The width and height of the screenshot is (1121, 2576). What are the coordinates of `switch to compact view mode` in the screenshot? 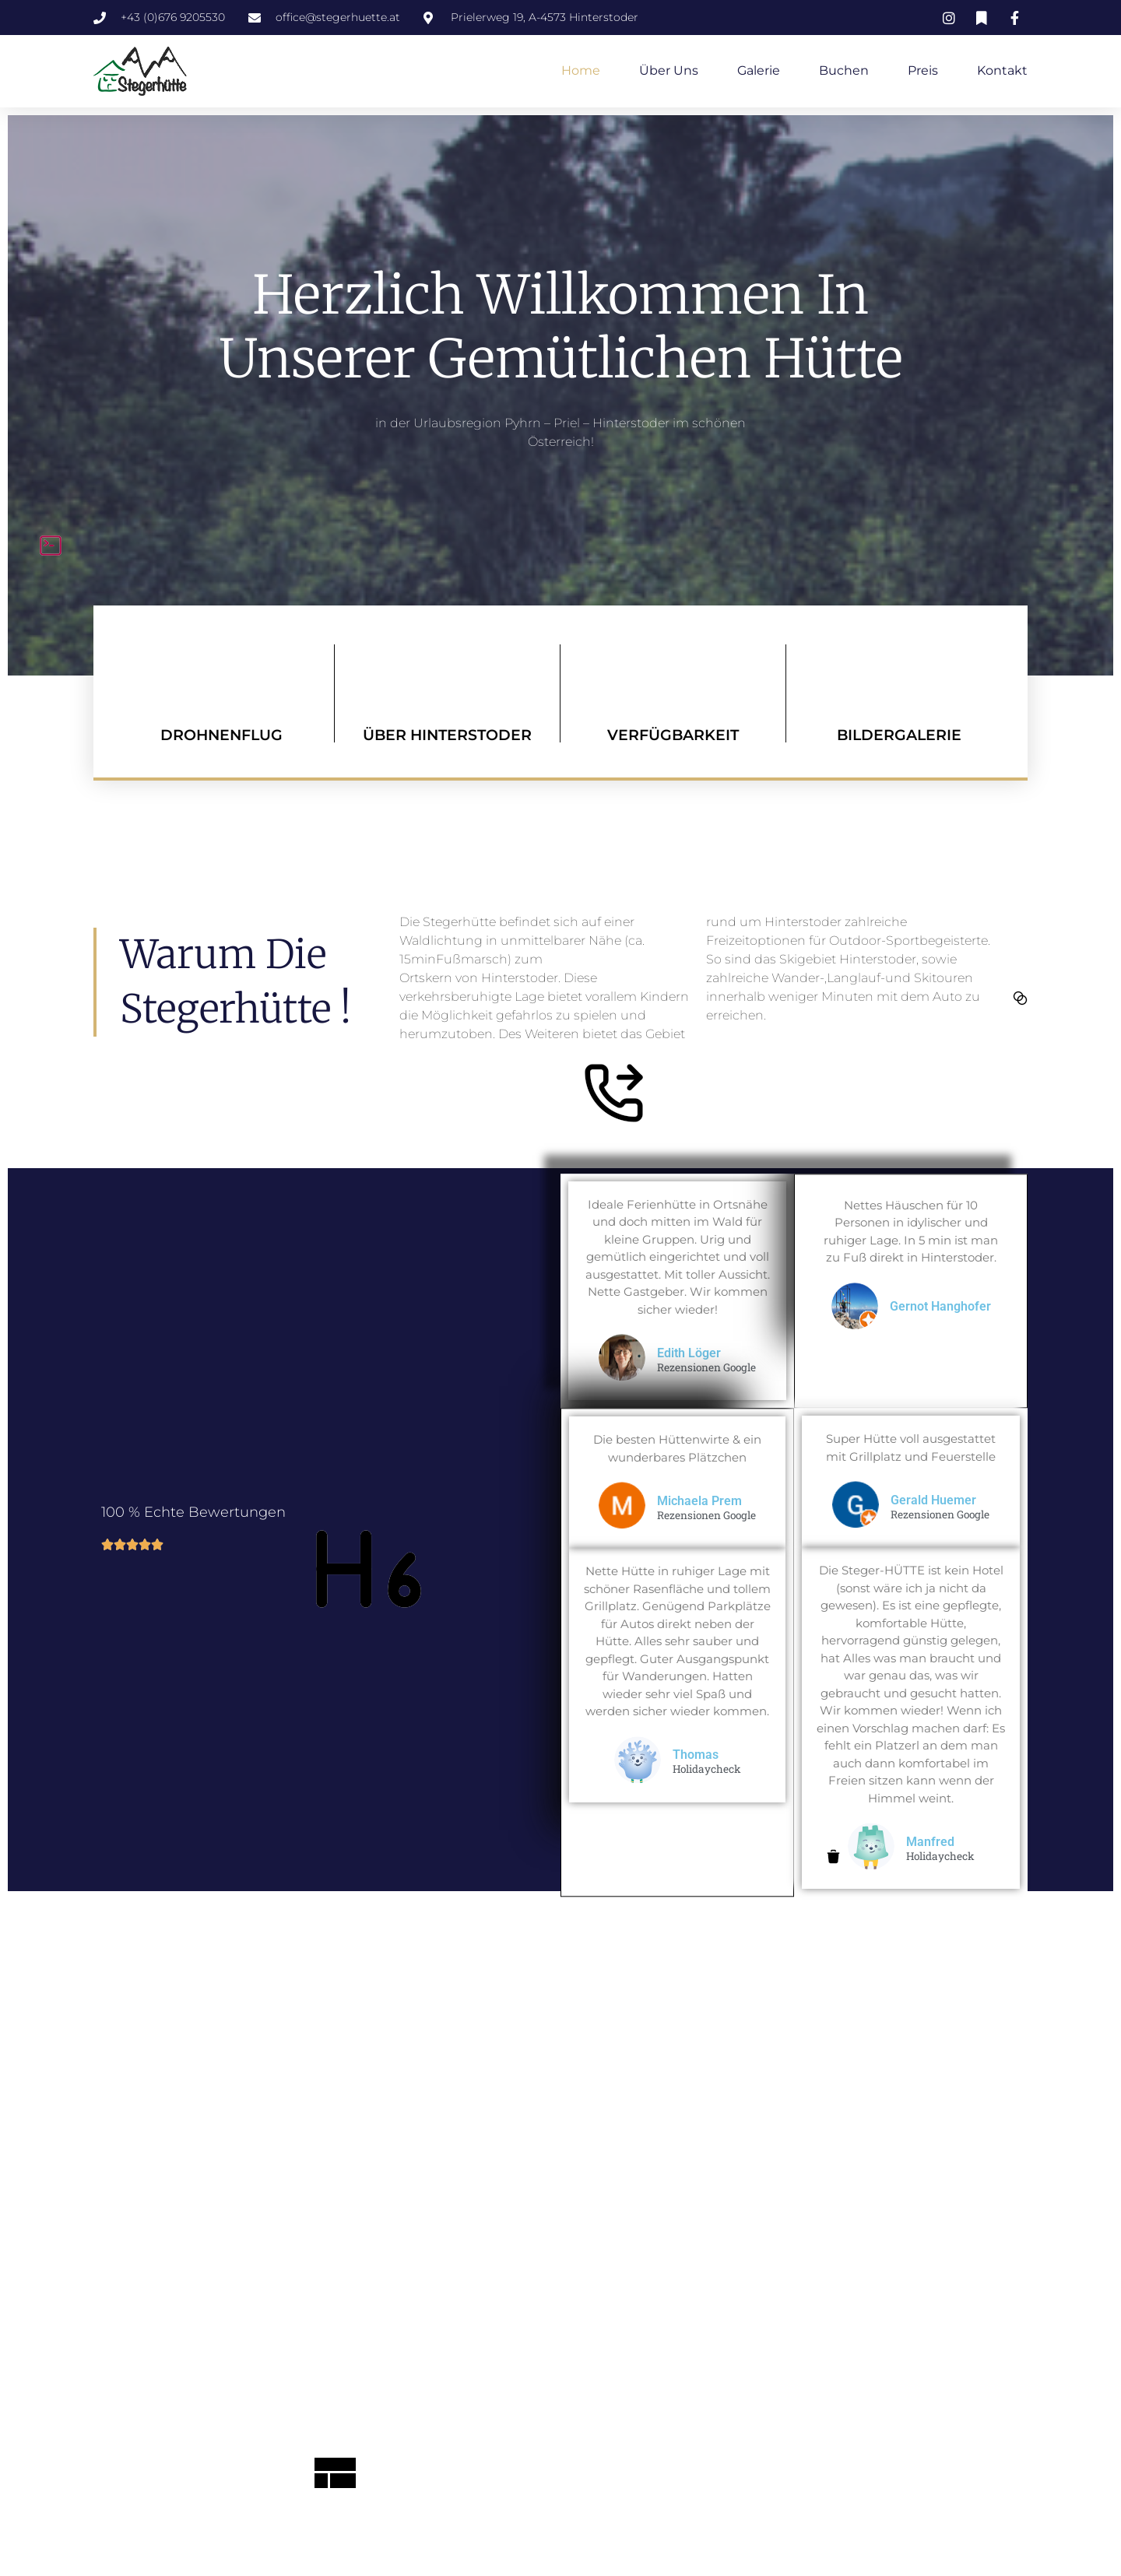 It's located at (334, 2472).